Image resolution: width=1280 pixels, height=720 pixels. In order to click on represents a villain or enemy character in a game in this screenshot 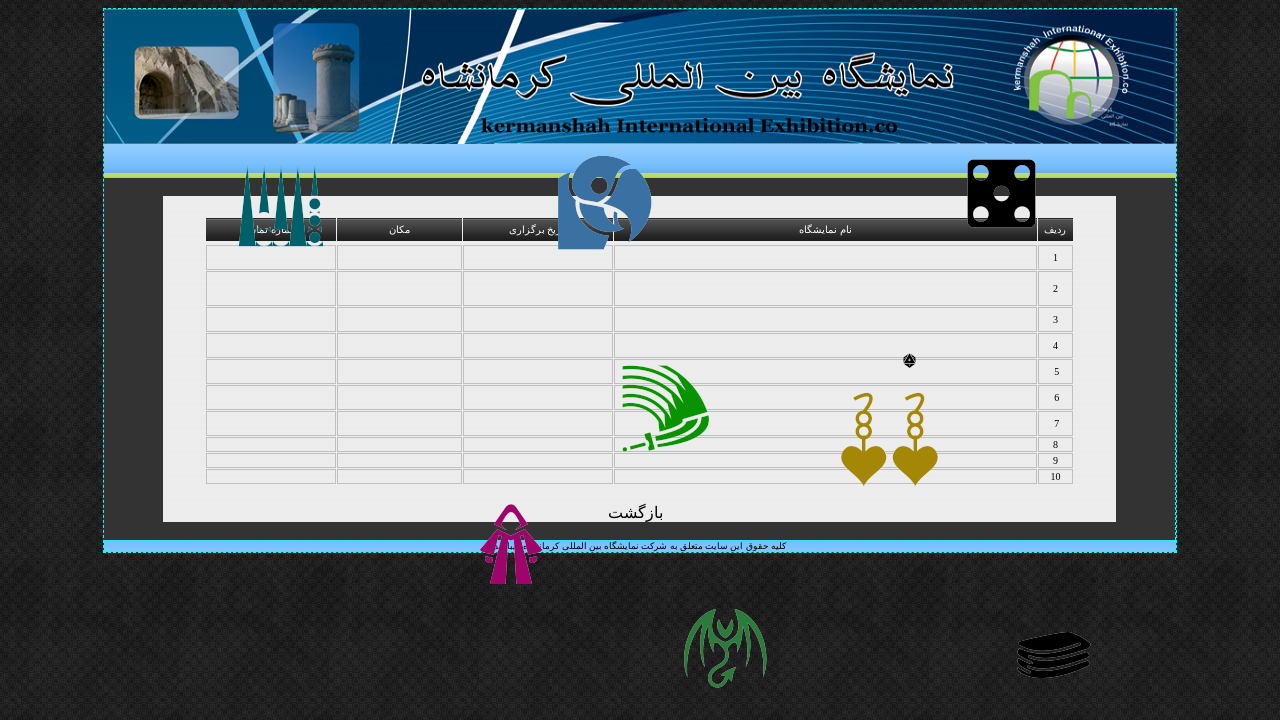, I will do `click(725, 646)`.